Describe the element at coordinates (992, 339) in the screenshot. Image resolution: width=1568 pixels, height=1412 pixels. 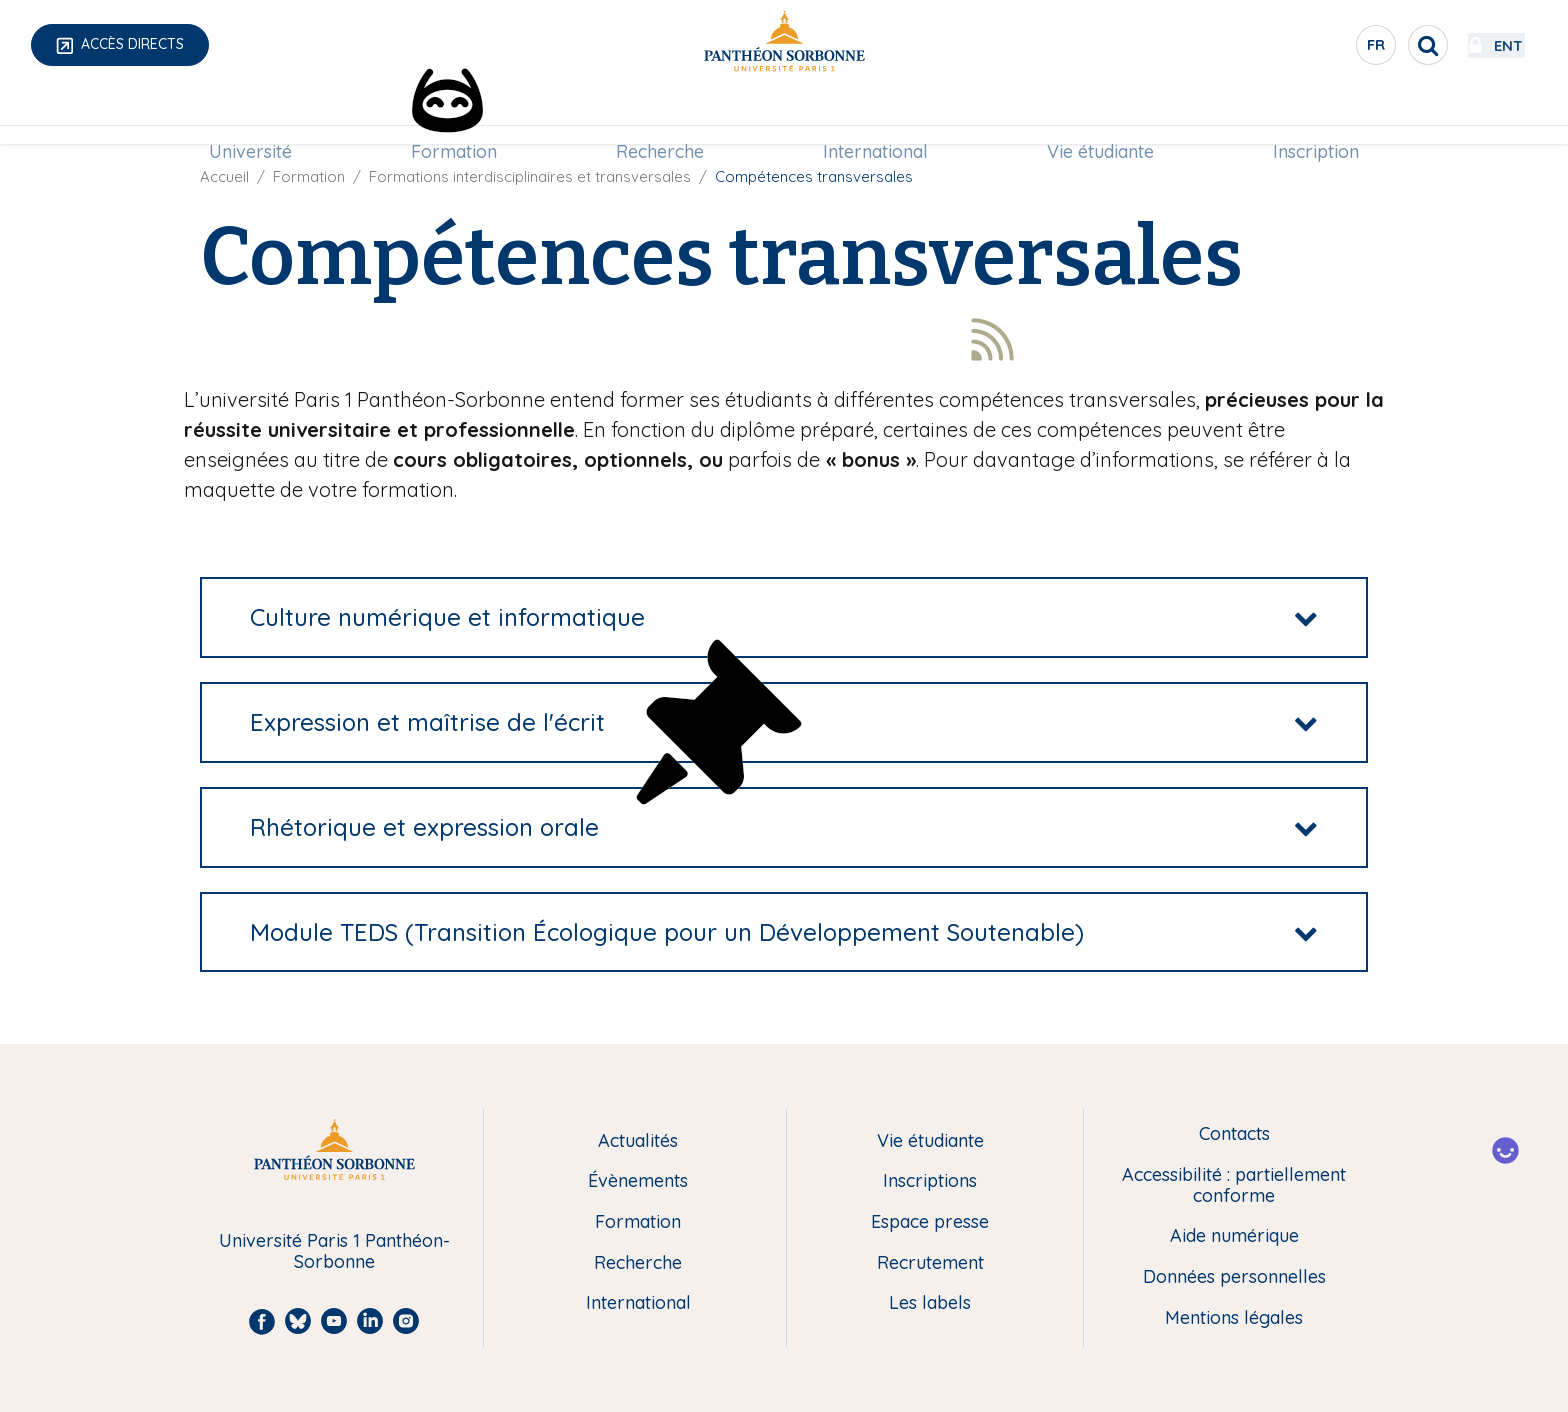
I see `check connection latency or network status` at that location.